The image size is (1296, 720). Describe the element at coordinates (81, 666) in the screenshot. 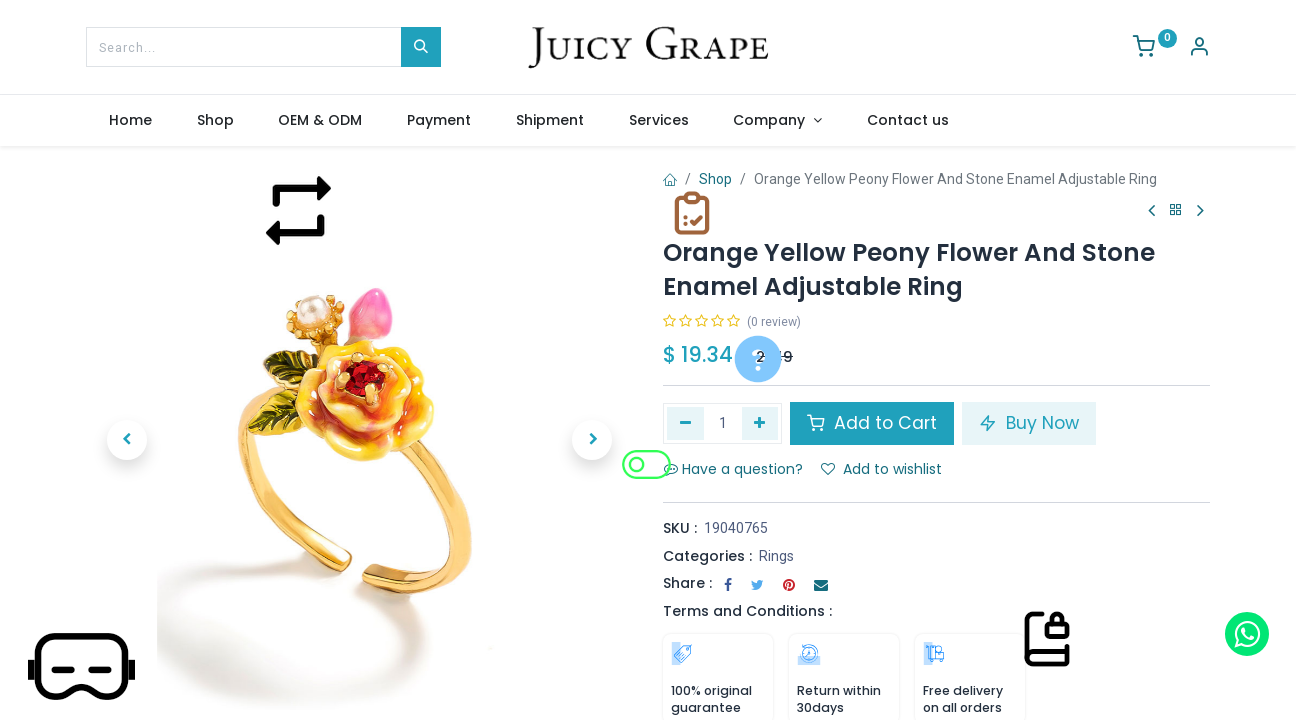

I see `access virtual reality settings or features` at that location.